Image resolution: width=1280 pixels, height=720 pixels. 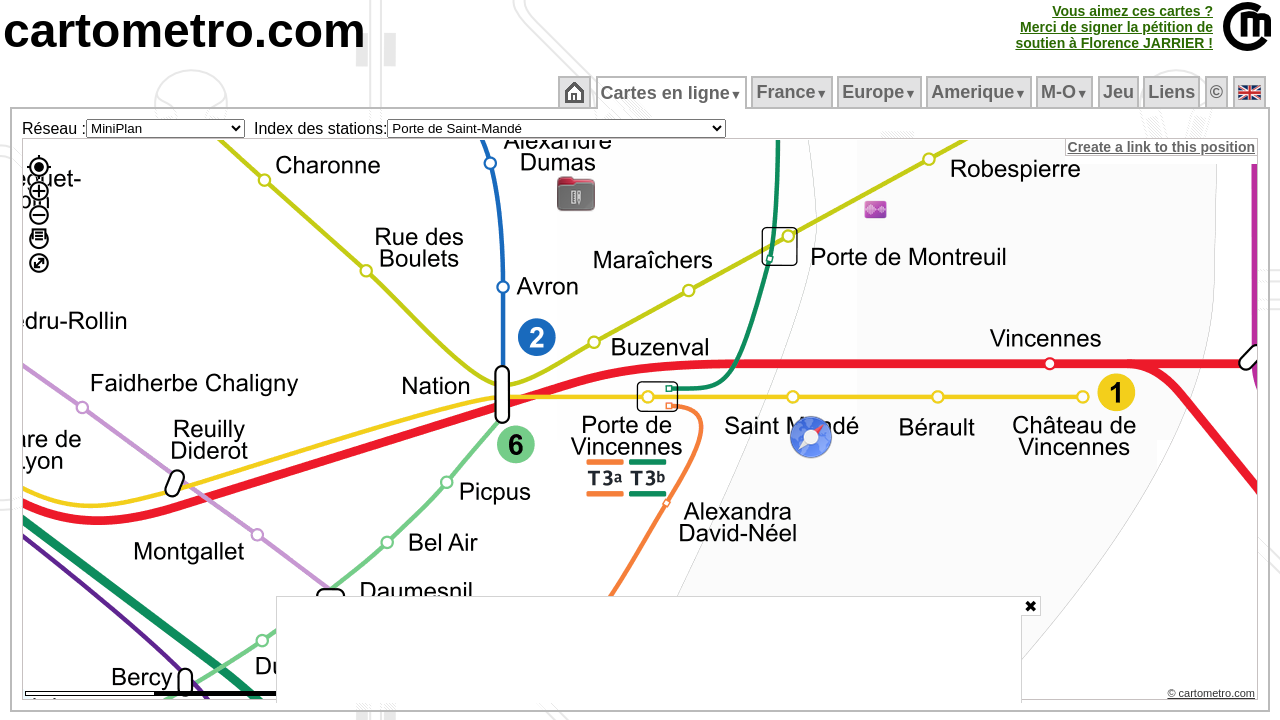 I want to click on open templates folder, so click(x=576, y=193).